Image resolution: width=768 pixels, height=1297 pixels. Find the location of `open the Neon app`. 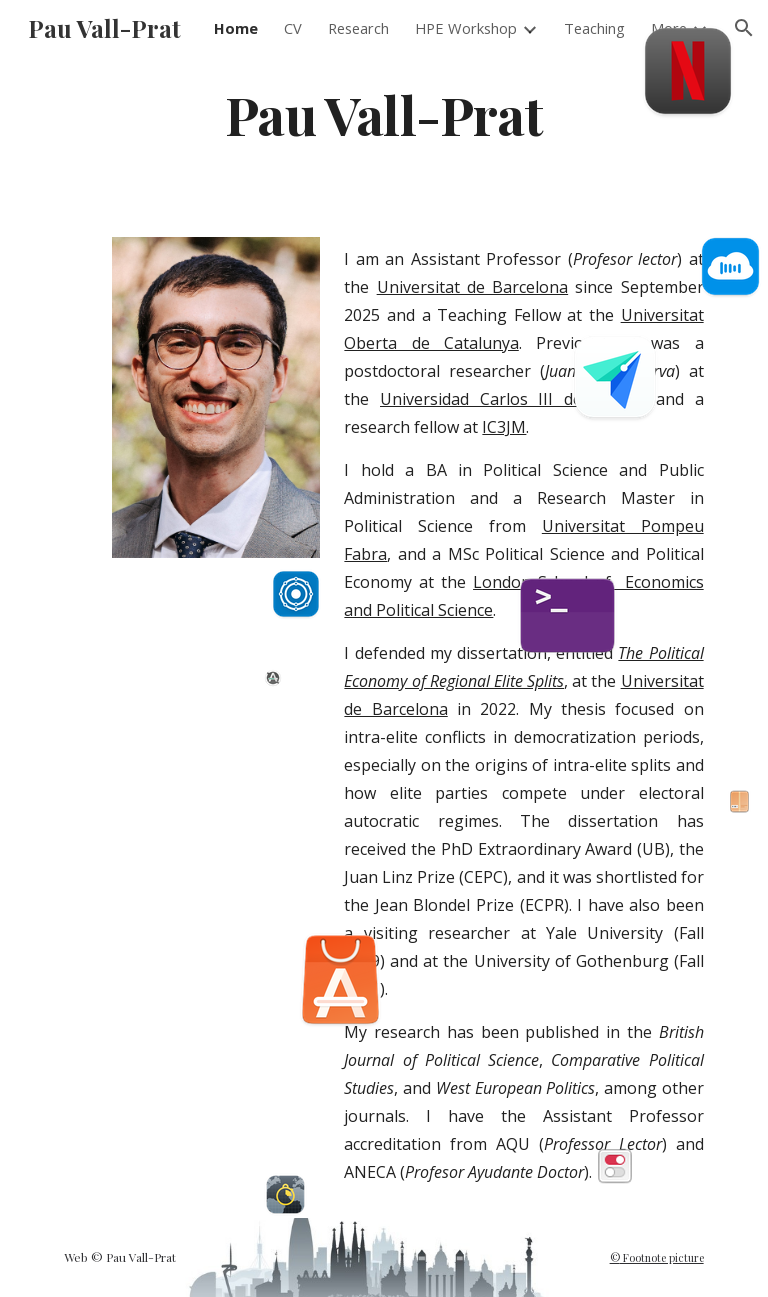

open the Neon app is located at coordinates (296, 594).